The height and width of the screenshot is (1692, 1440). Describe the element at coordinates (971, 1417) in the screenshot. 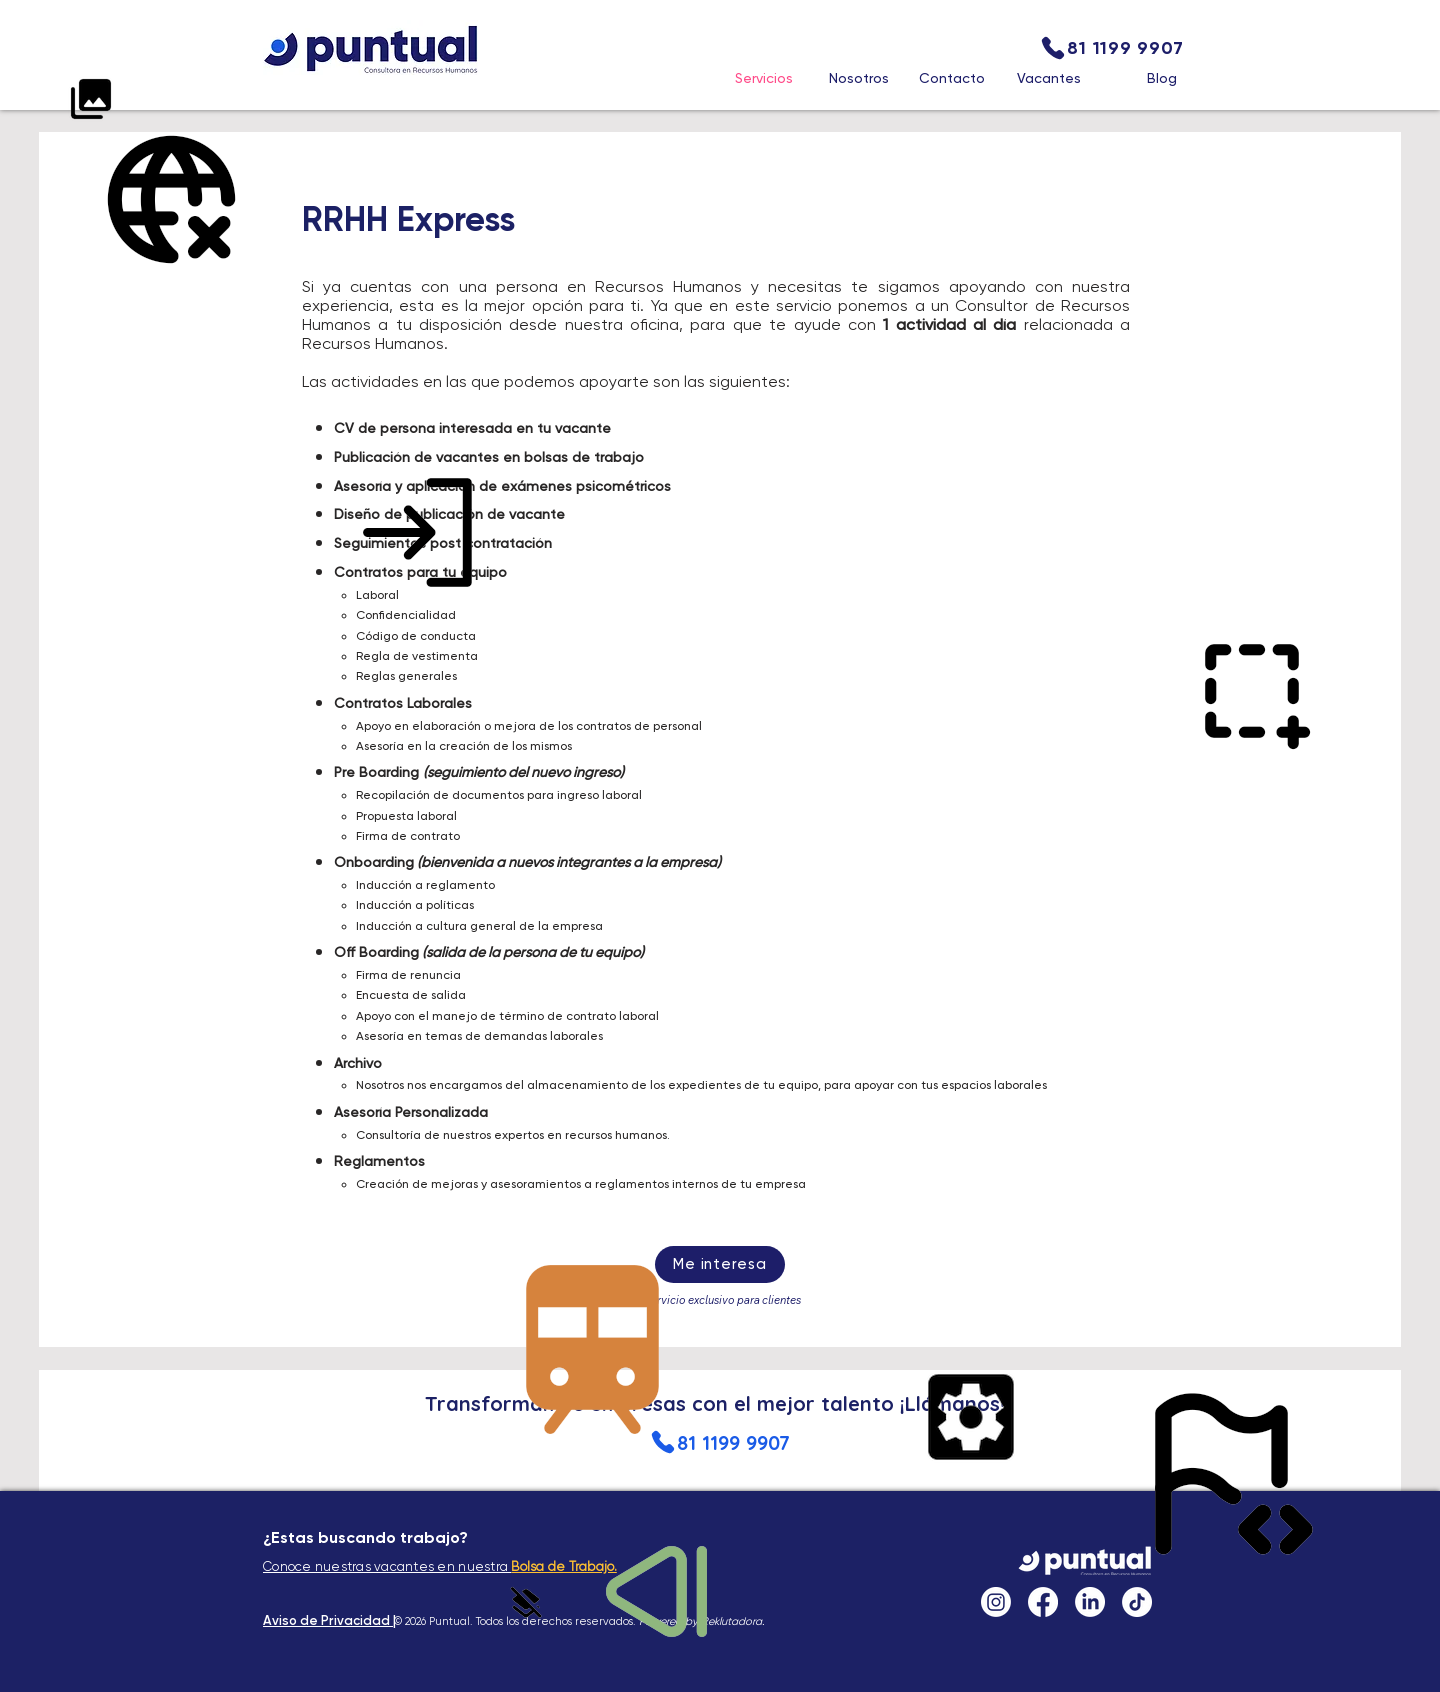

I see `access application settings` at that location.